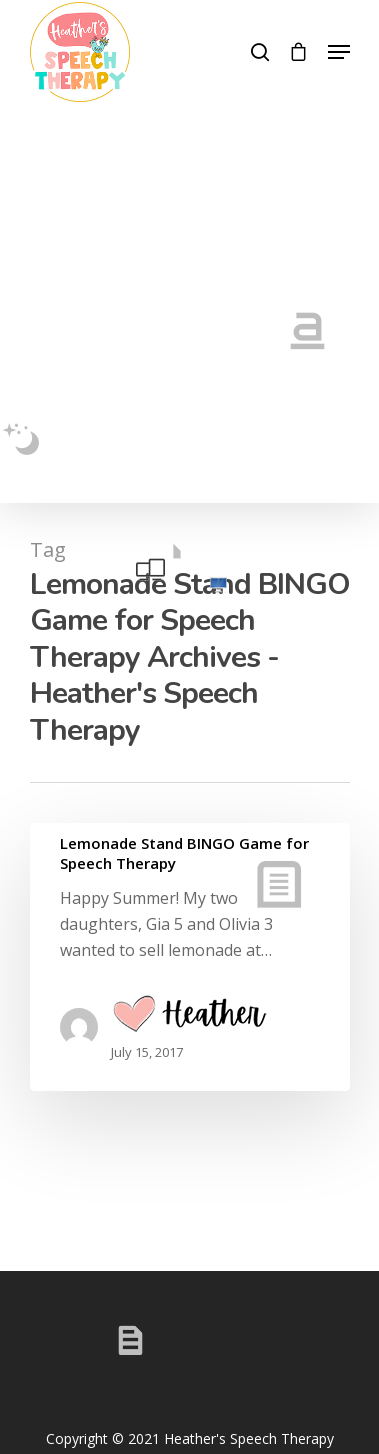 The image size is (379, 1454). What do you see at coordinates (150, 569) in the screenshot?
I see `display arrangement settings for multiple monitors` at bounding box center [150, 569].